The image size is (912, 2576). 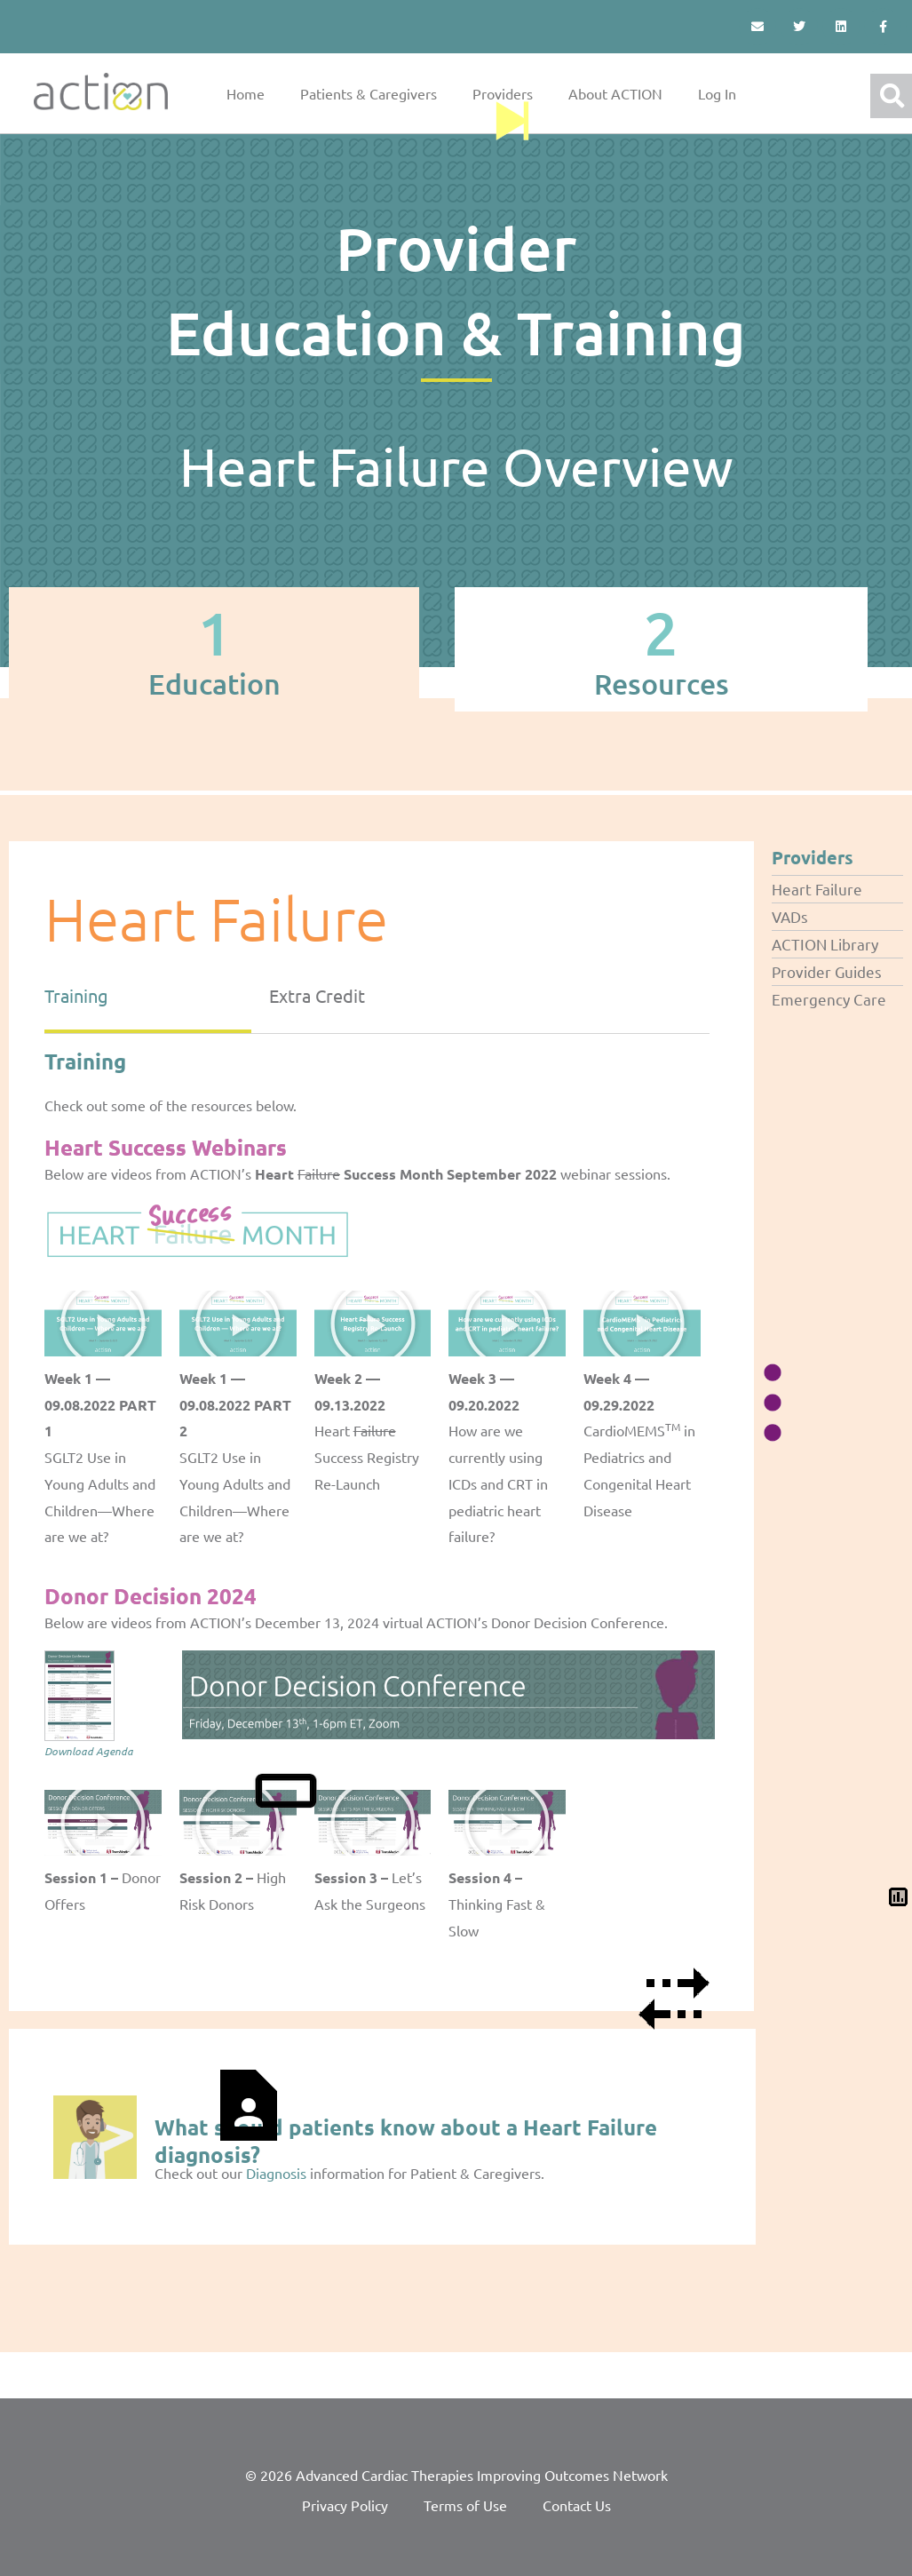 What do you see at coordinates (512, 121) in the screenshot?
I see `skip to the next track` at bounding box center [512, 121].